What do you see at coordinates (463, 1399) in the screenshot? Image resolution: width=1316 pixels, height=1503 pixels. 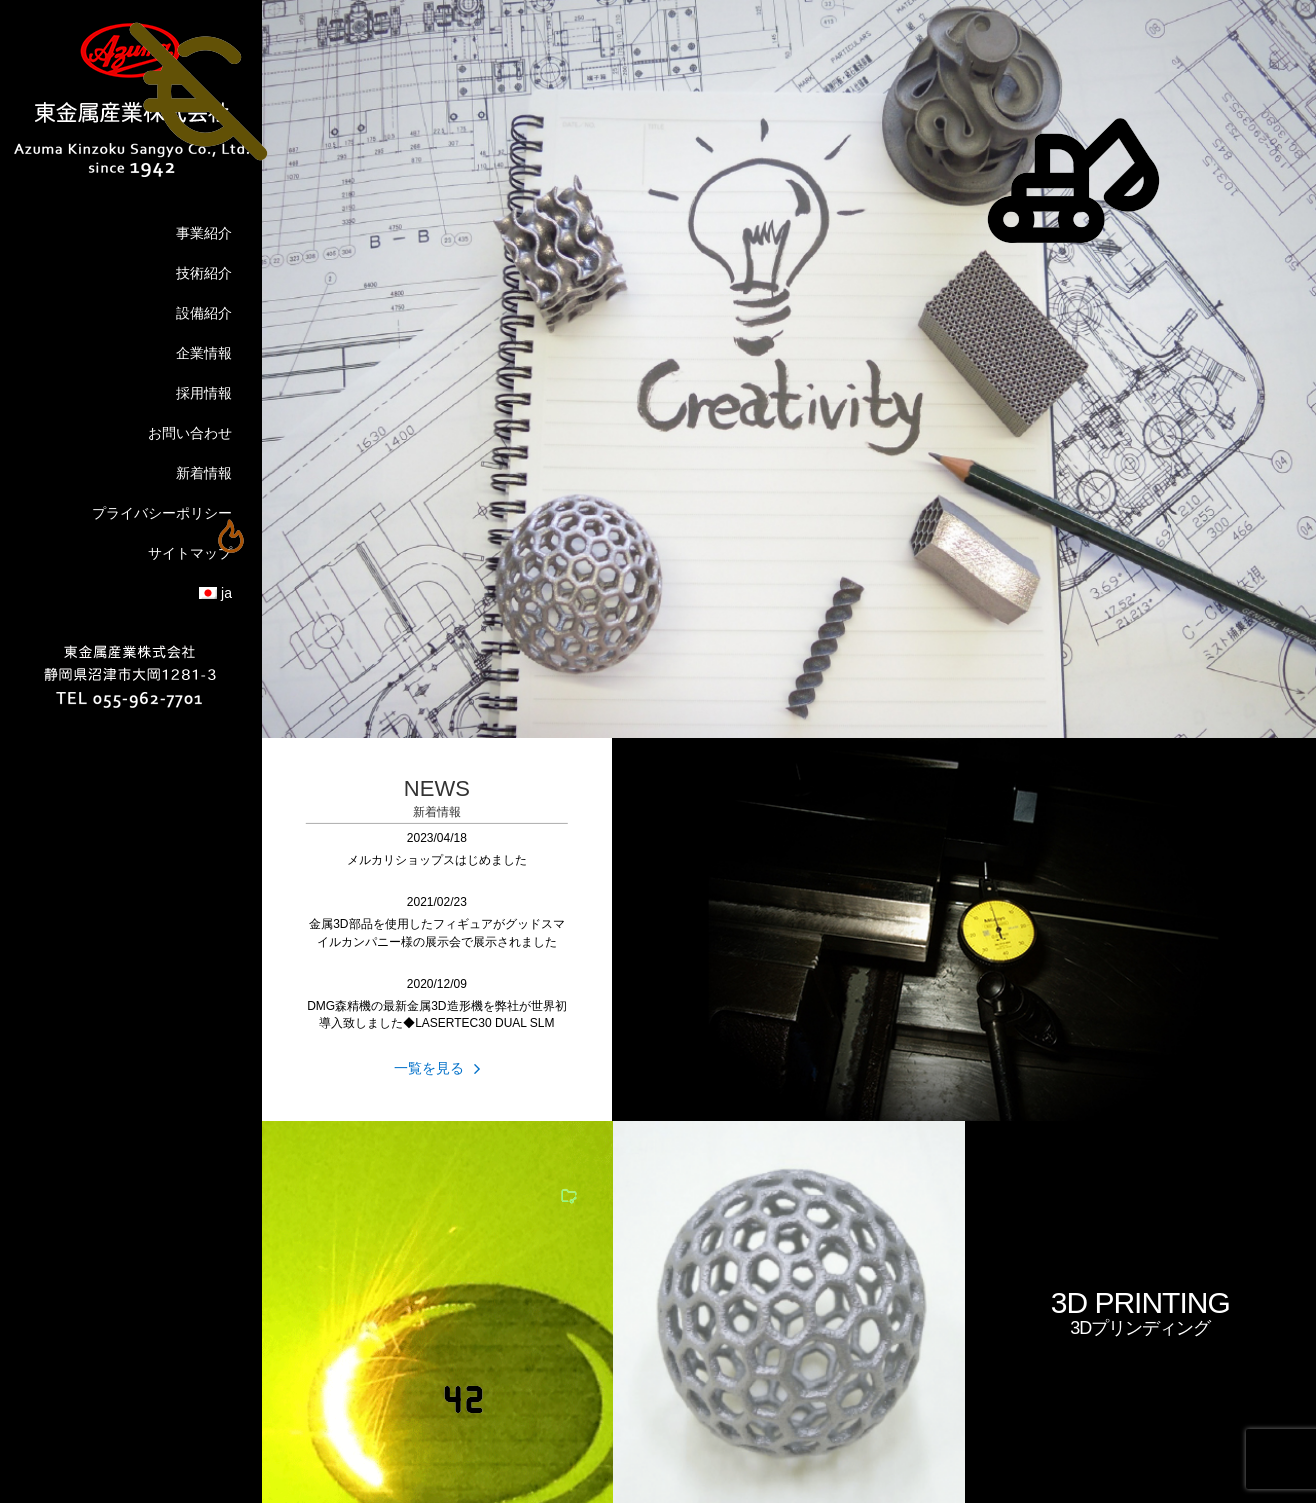 I see `displays the number 42 as a label or count indicator` at bounding box center [463, 1399].